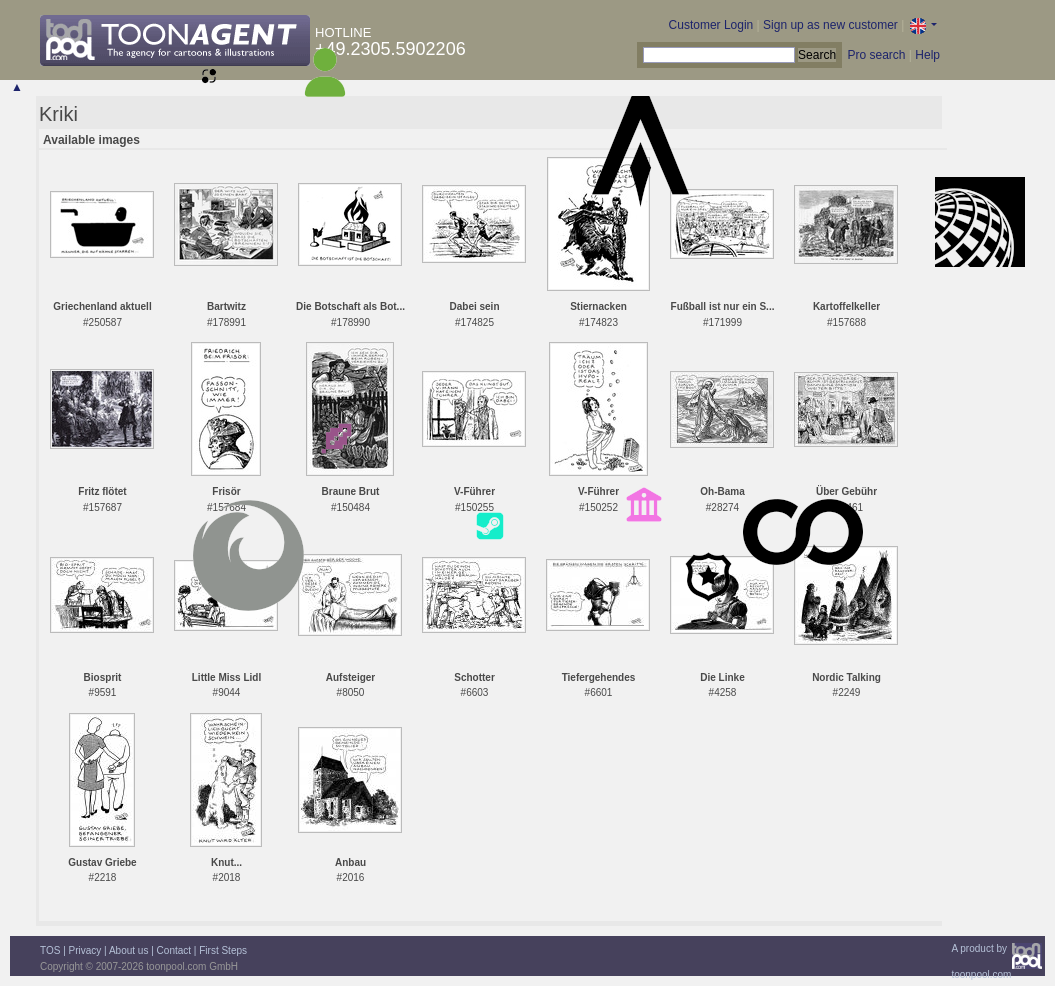 Image resolution: width=1055 pixels, height=986 pixels. What do you see at coordinates (640, 151) in the screenshot?
I see `open alacritty terminal emulator` at bounding box center [640, 151].